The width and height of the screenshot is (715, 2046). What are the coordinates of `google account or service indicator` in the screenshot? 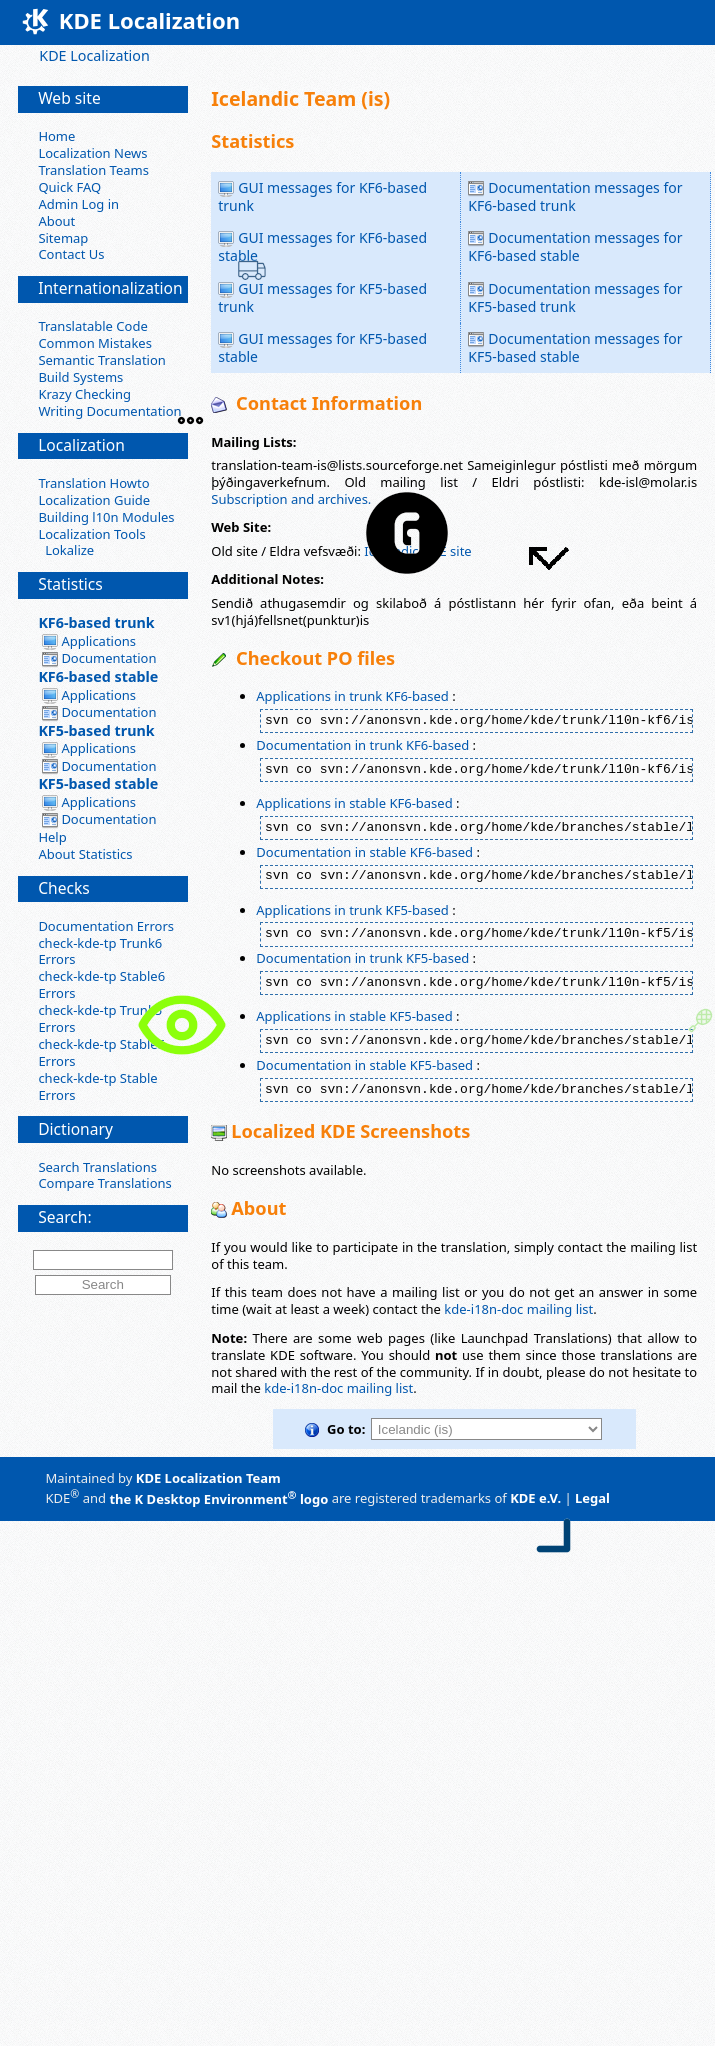 It's located at (407, 533).